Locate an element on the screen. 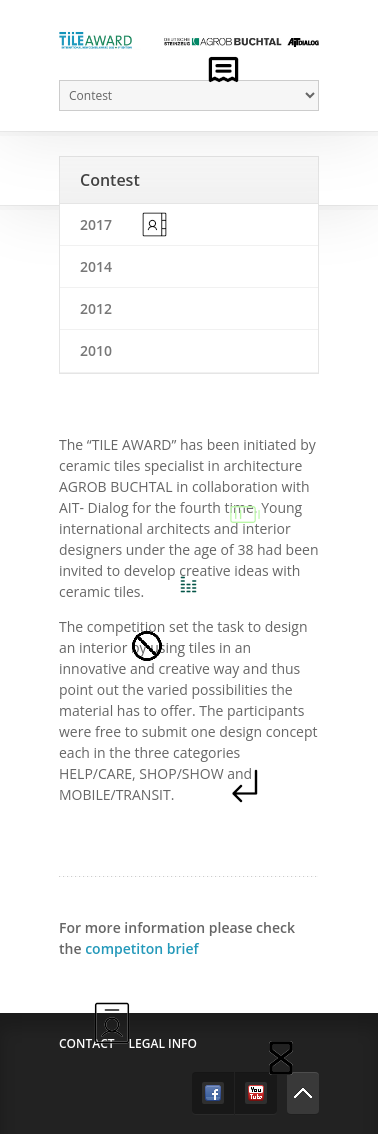 This screenshot has height=1134, width=378. return or enter key is located at coordinates (246, 786).